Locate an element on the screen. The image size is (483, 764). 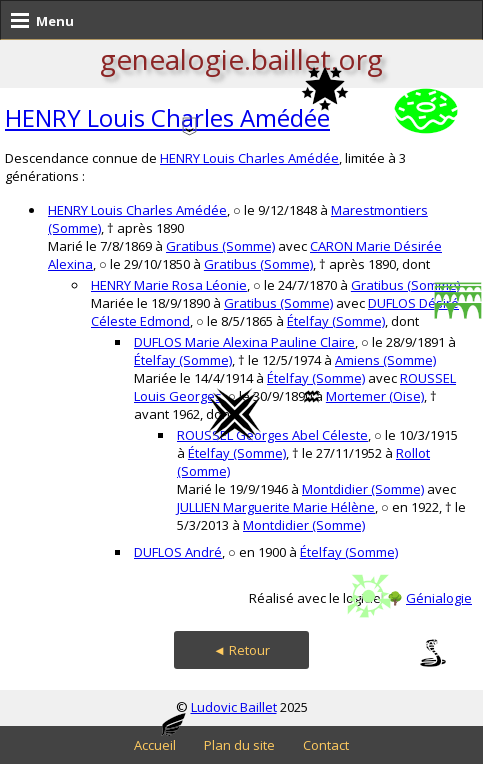
cobra or snake character icon in a game interface is located at coordinates (433, 653).